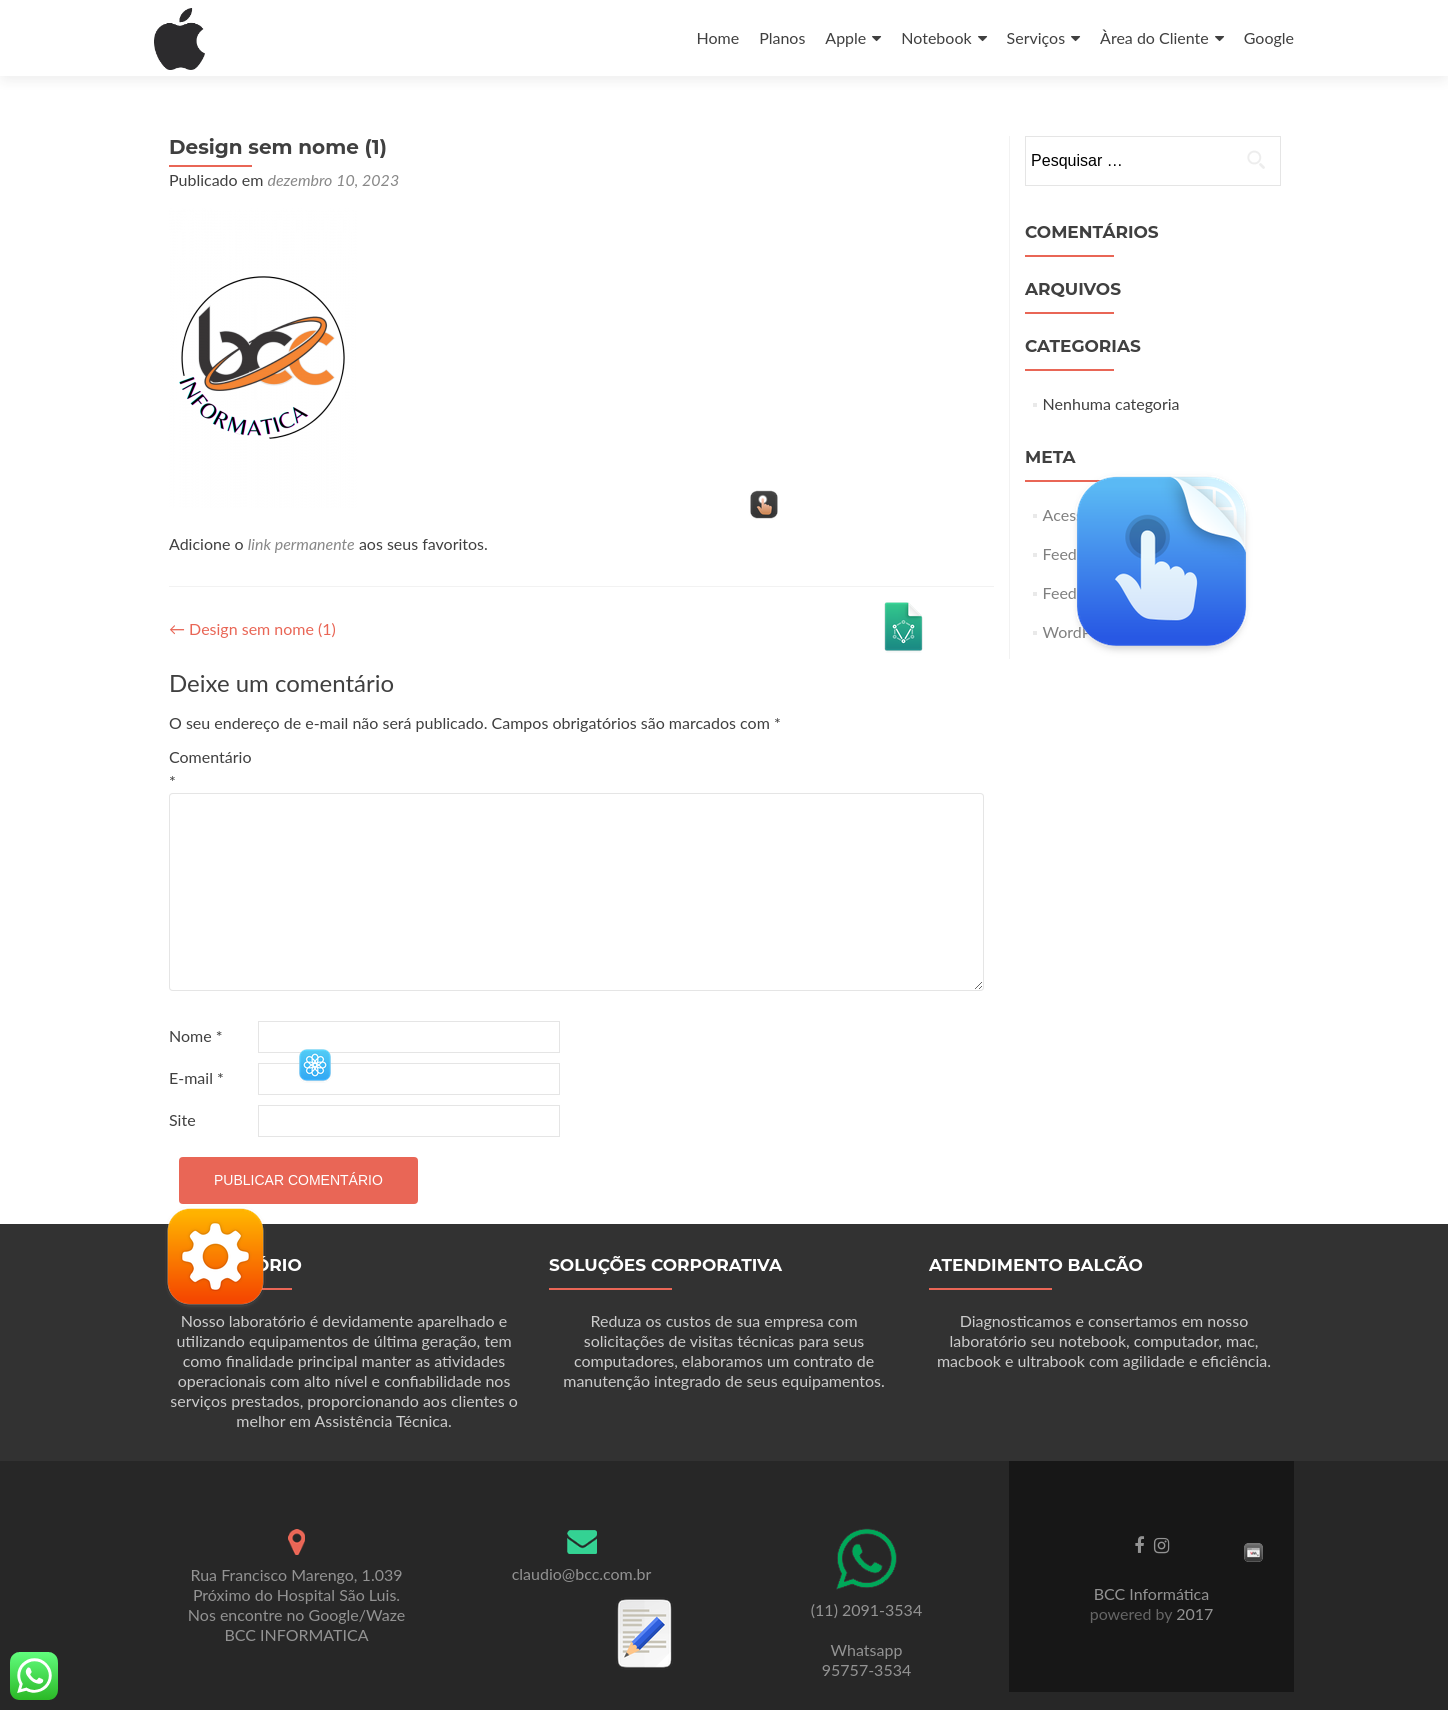 The height and width of the screenshot is (1710, 1448). What do you see at coordinates (1161, 561) in the screenshot?
I see `open touchscreen settings and preferences` at bounding box center [1161, 561].